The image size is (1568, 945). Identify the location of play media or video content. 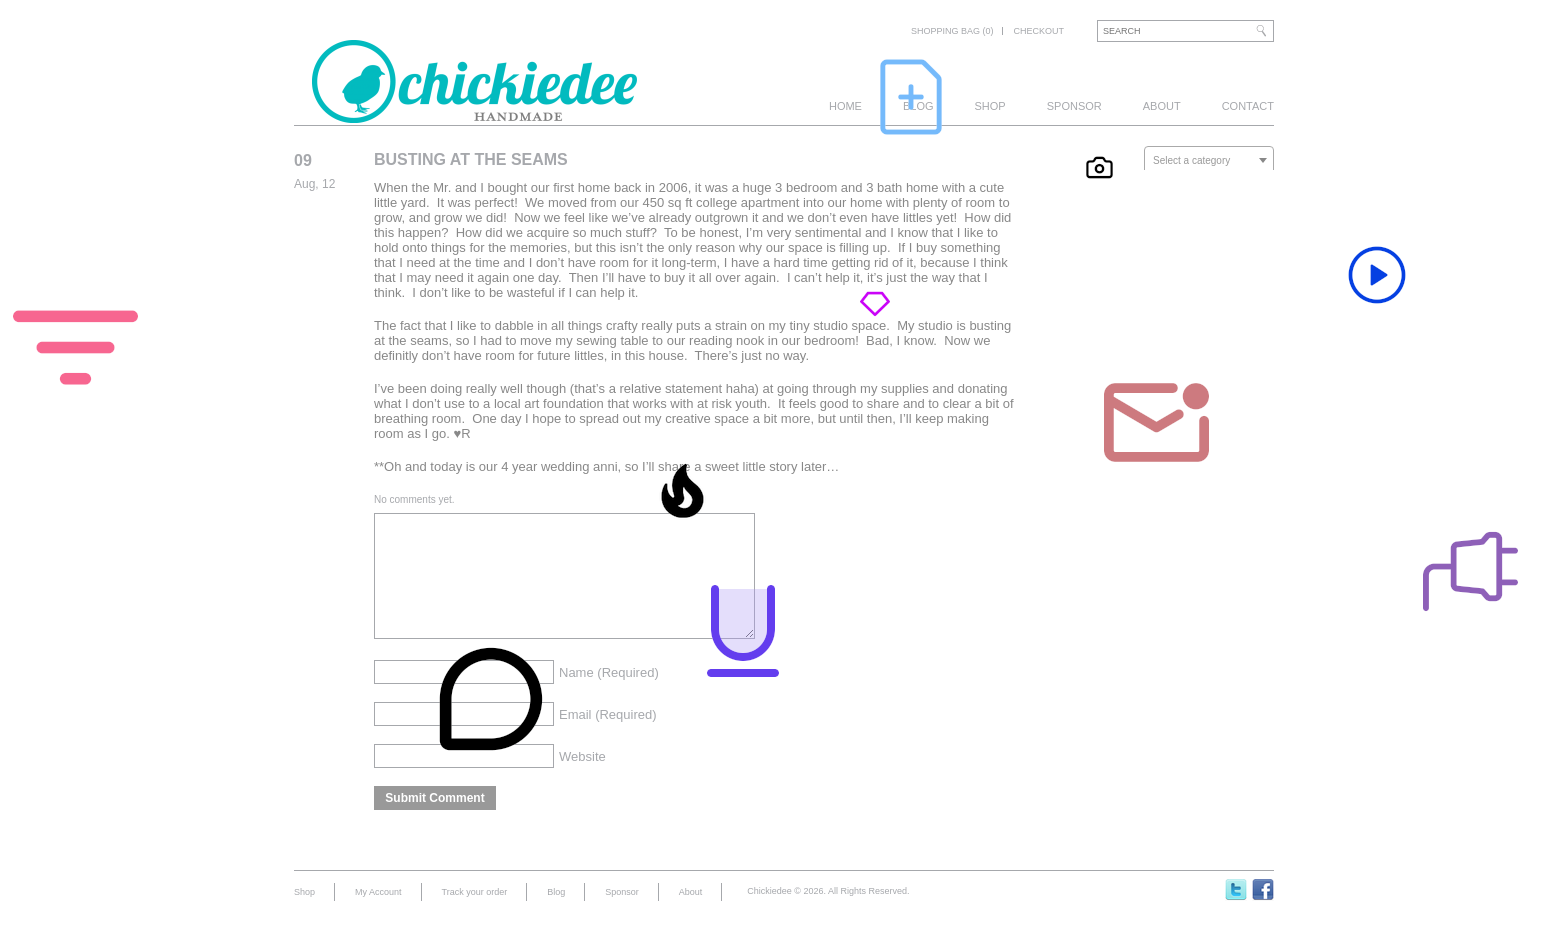
(1377, 275).